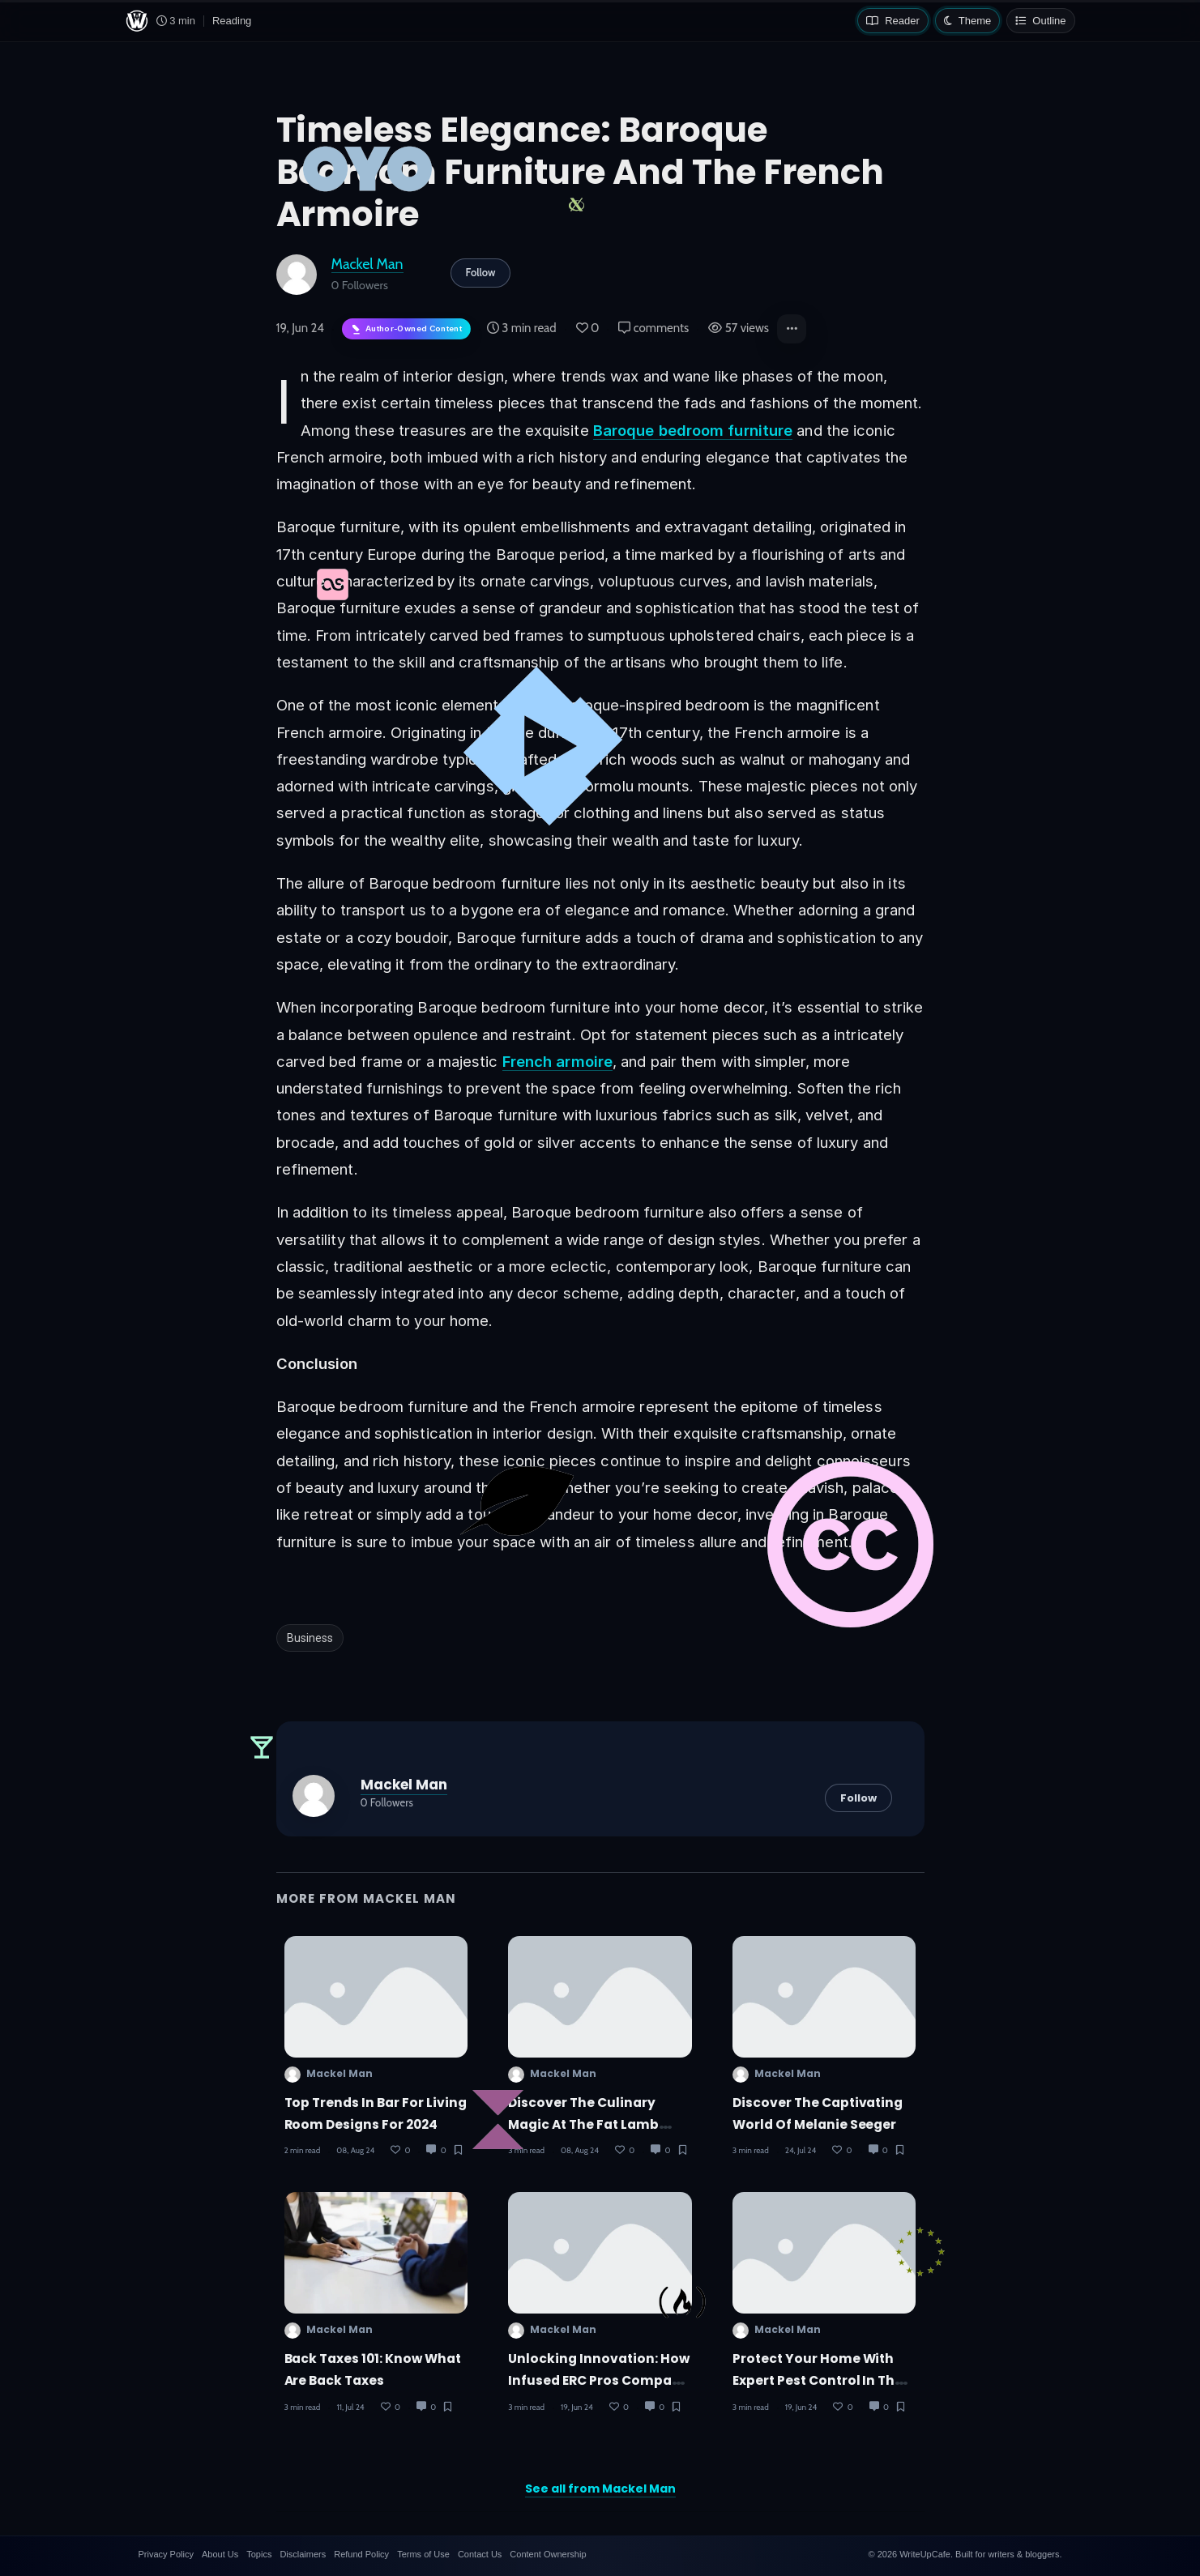  Describe the element at coordinates (576, 204) in the screenshot. I see `link to X.Org Foundation website` at that location.